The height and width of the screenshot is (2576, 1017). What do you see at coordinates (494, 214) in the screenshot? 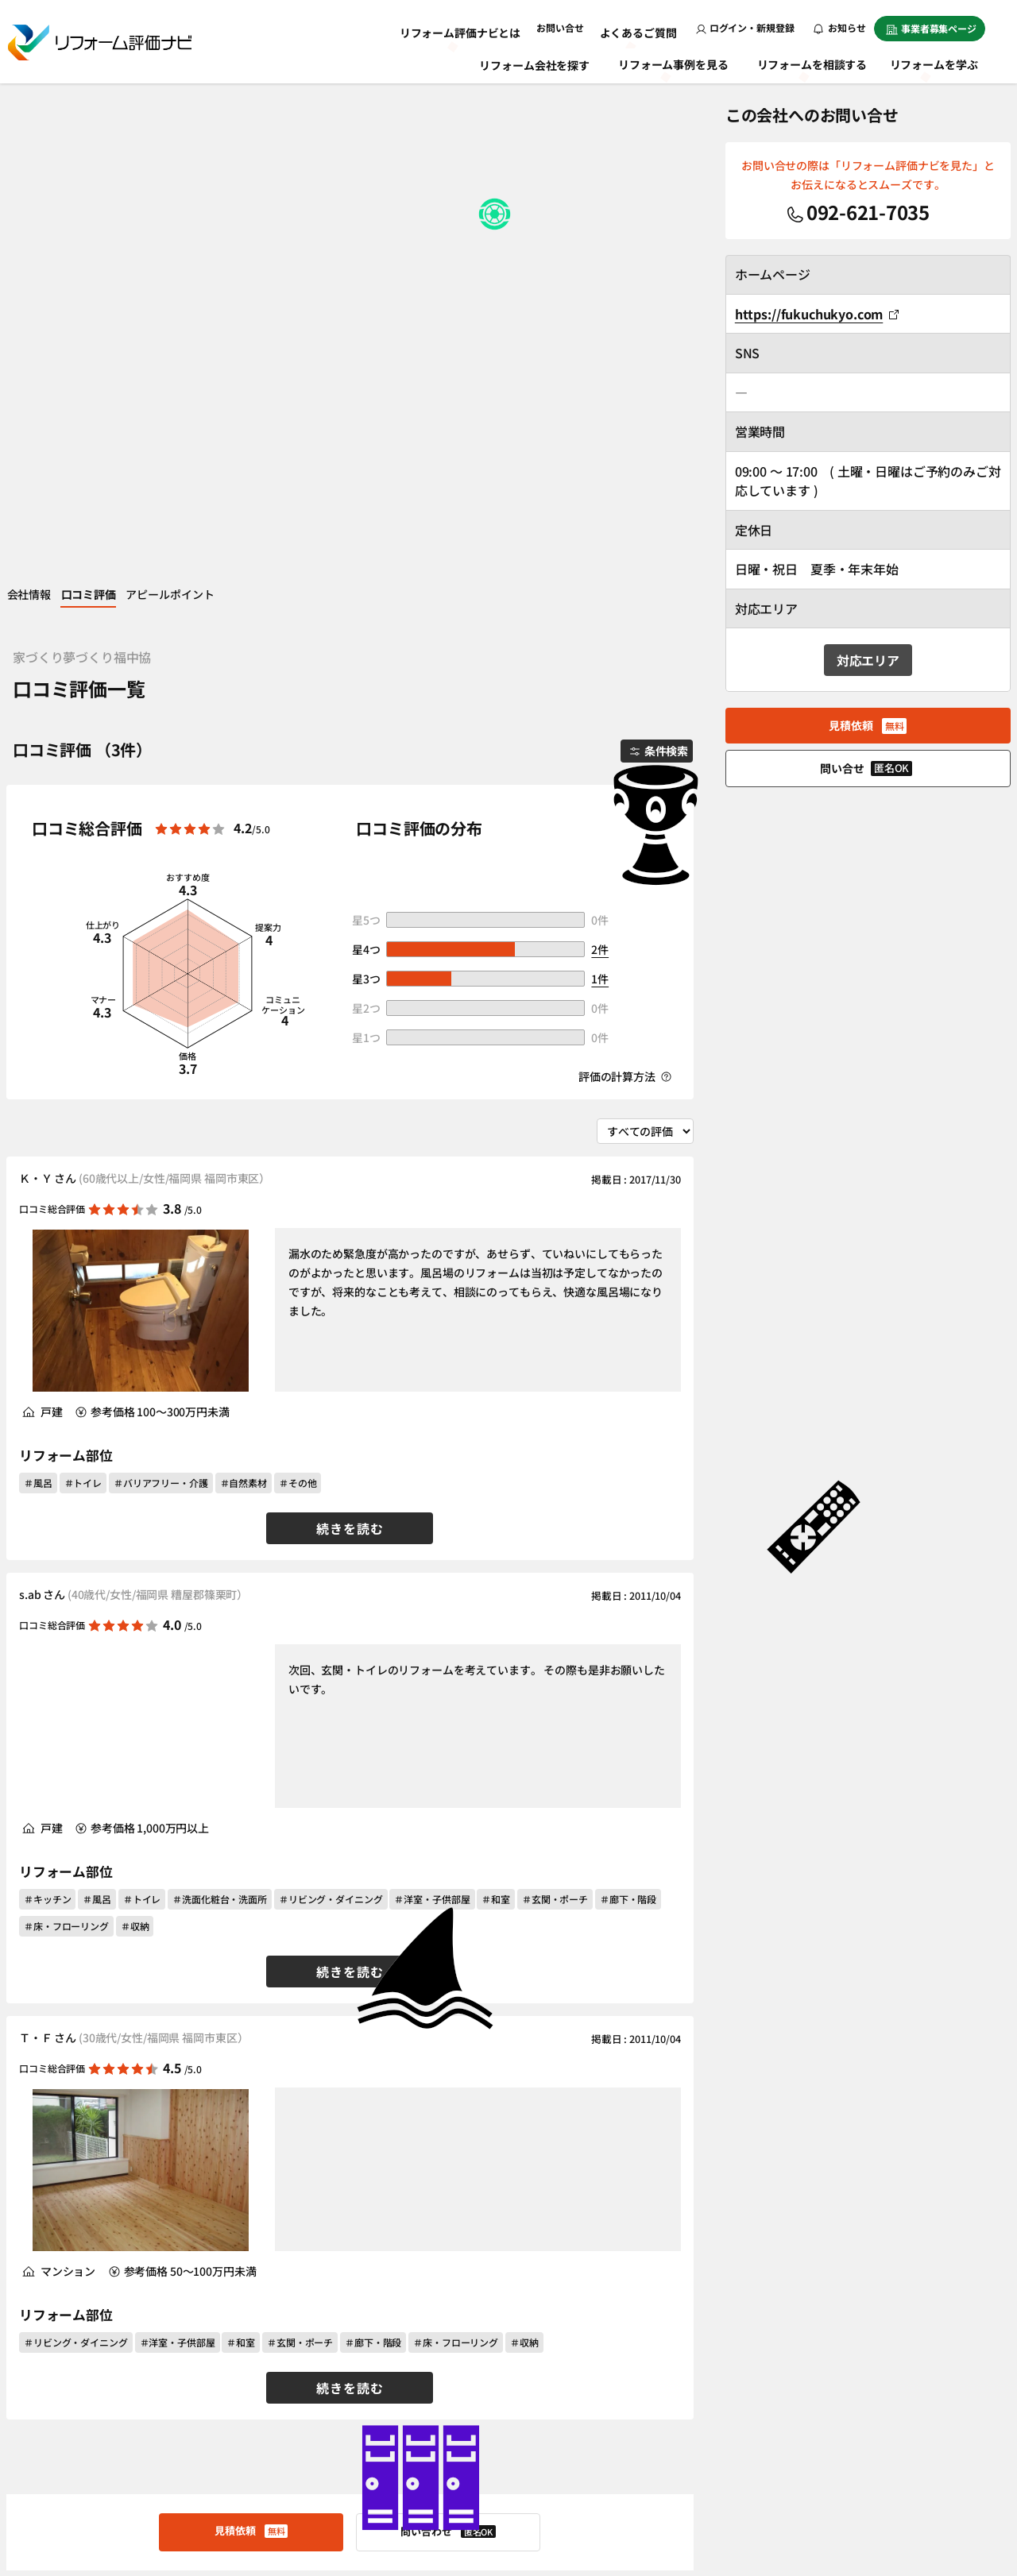
I see `navigate or steer game controls` at bounding box center [494, 214].